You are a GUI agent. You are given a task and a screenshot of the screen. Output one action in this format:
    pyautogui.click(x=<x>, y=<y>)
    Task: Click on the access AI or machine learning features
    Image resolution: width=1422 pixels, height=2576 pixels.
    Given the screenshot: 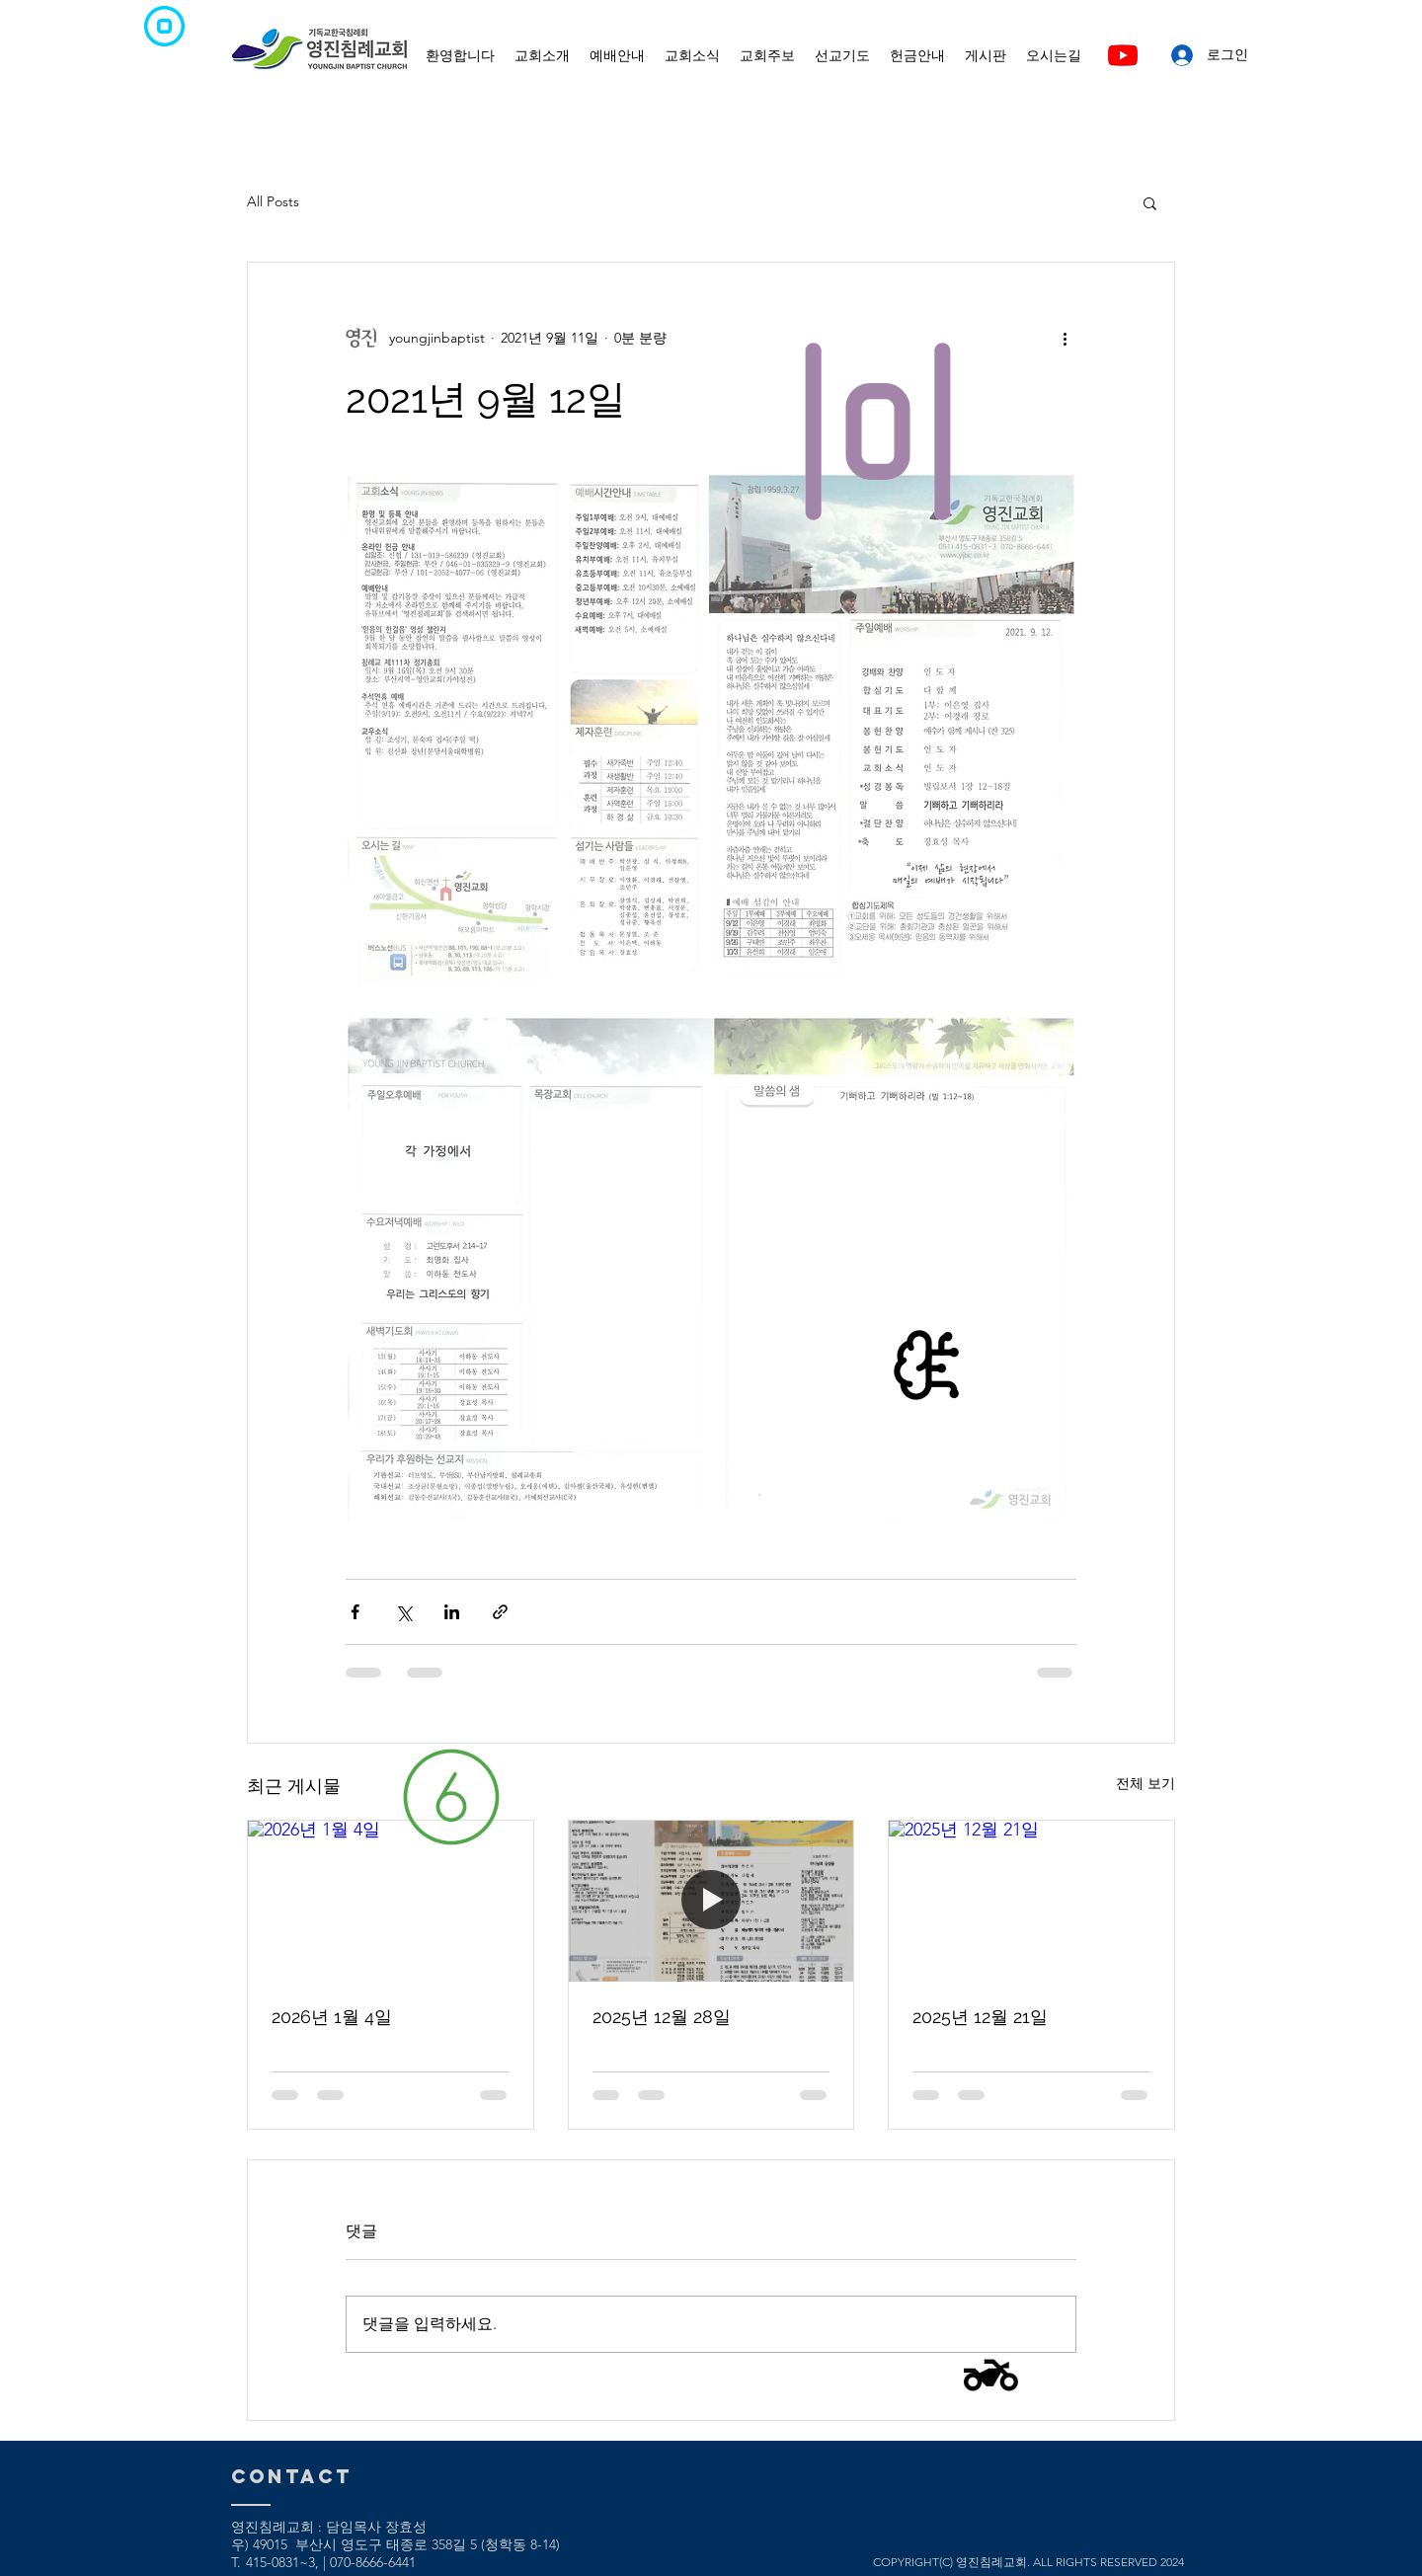 What is the action you would take?
    pyautogui.click(x=928, y=1365)
    